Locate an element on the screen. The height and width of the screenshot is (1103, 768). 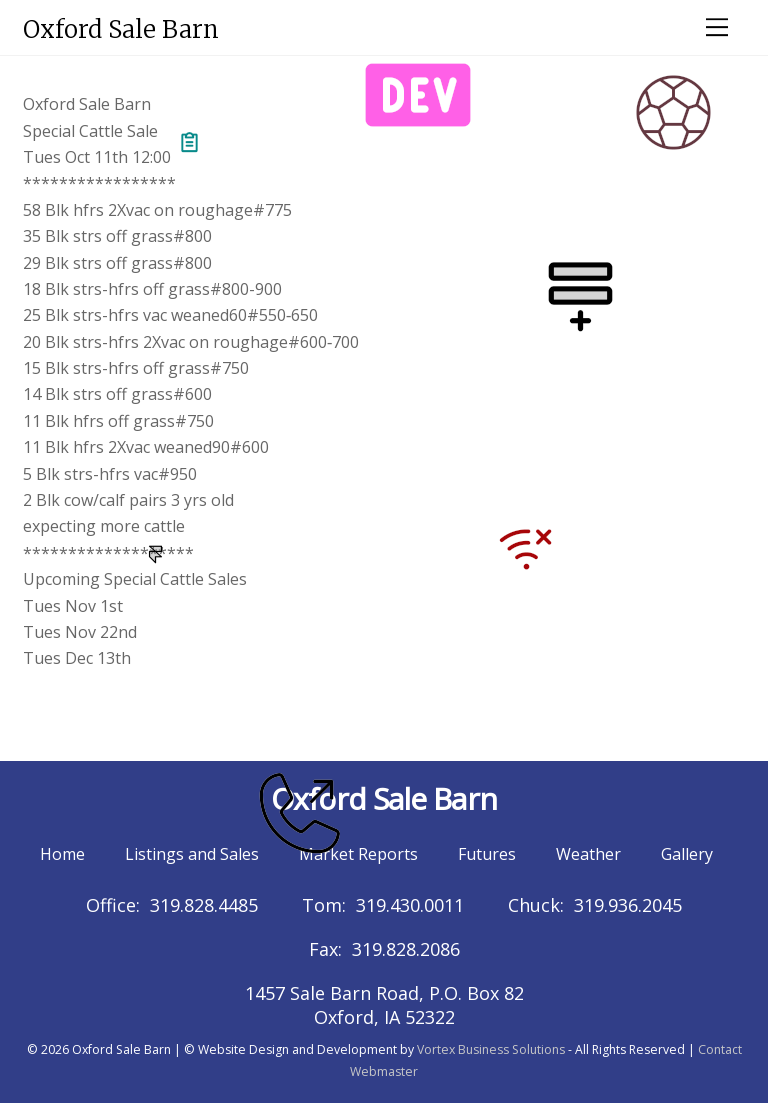
link to dev.to developer community profile is located at coordinates (418, 95).